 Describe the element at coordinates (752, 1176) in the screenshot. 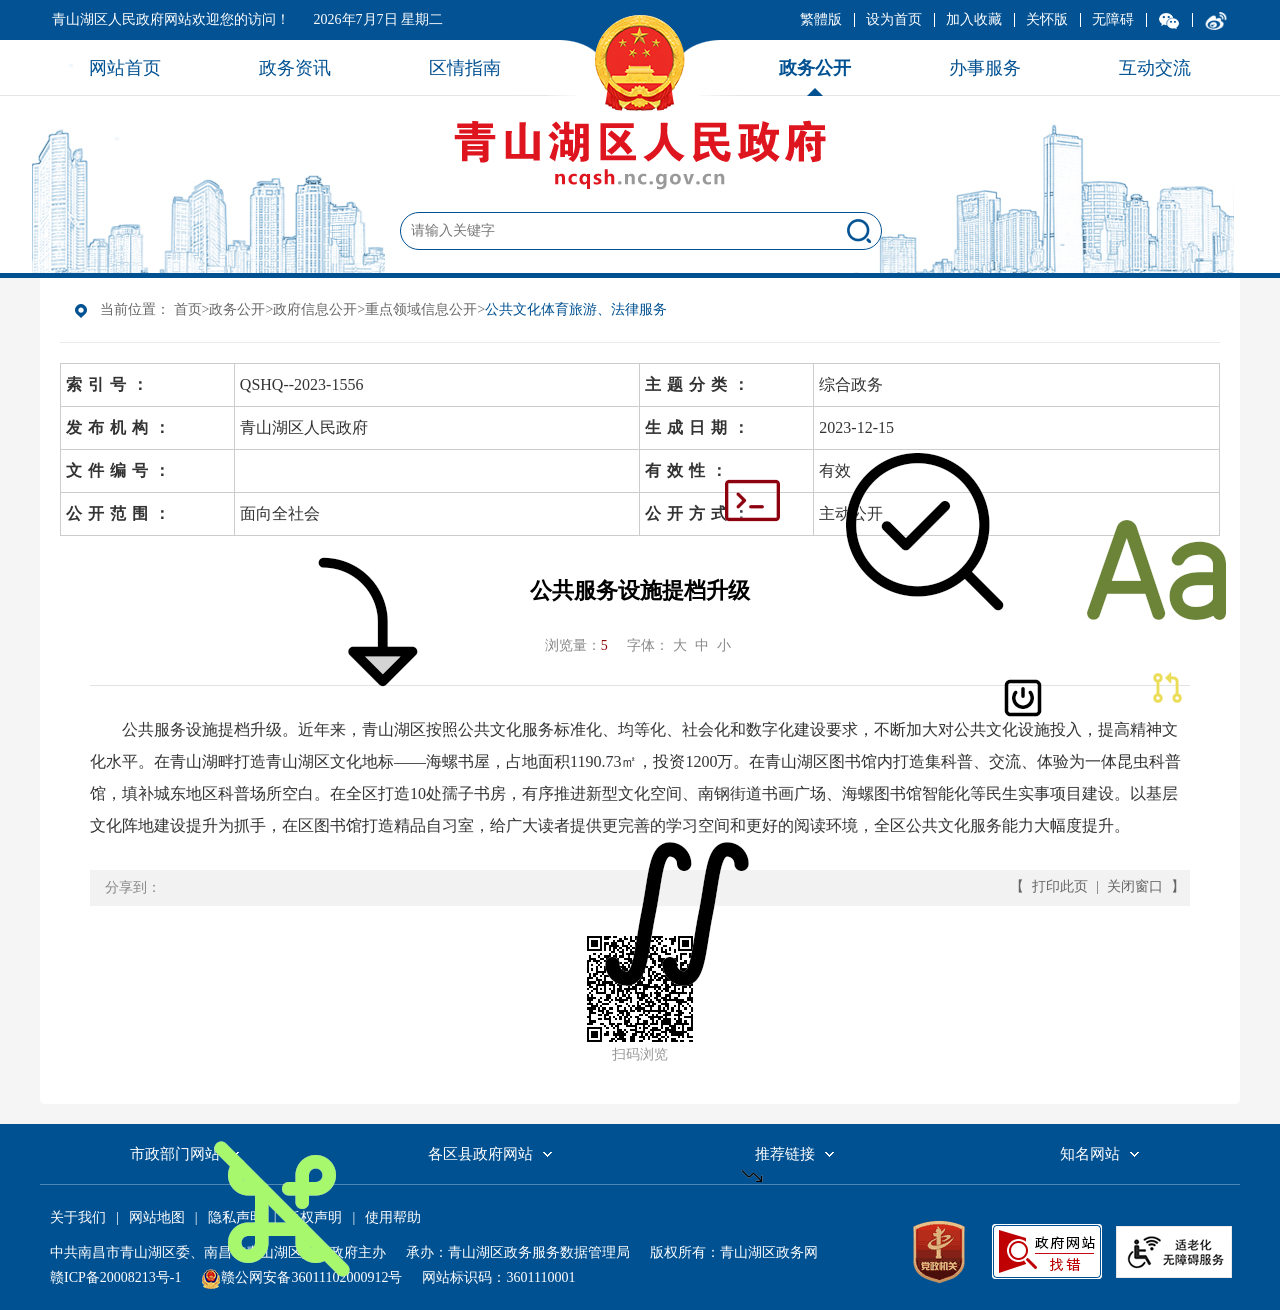

I see `indicates a declining trend or decrease in value` at that location.